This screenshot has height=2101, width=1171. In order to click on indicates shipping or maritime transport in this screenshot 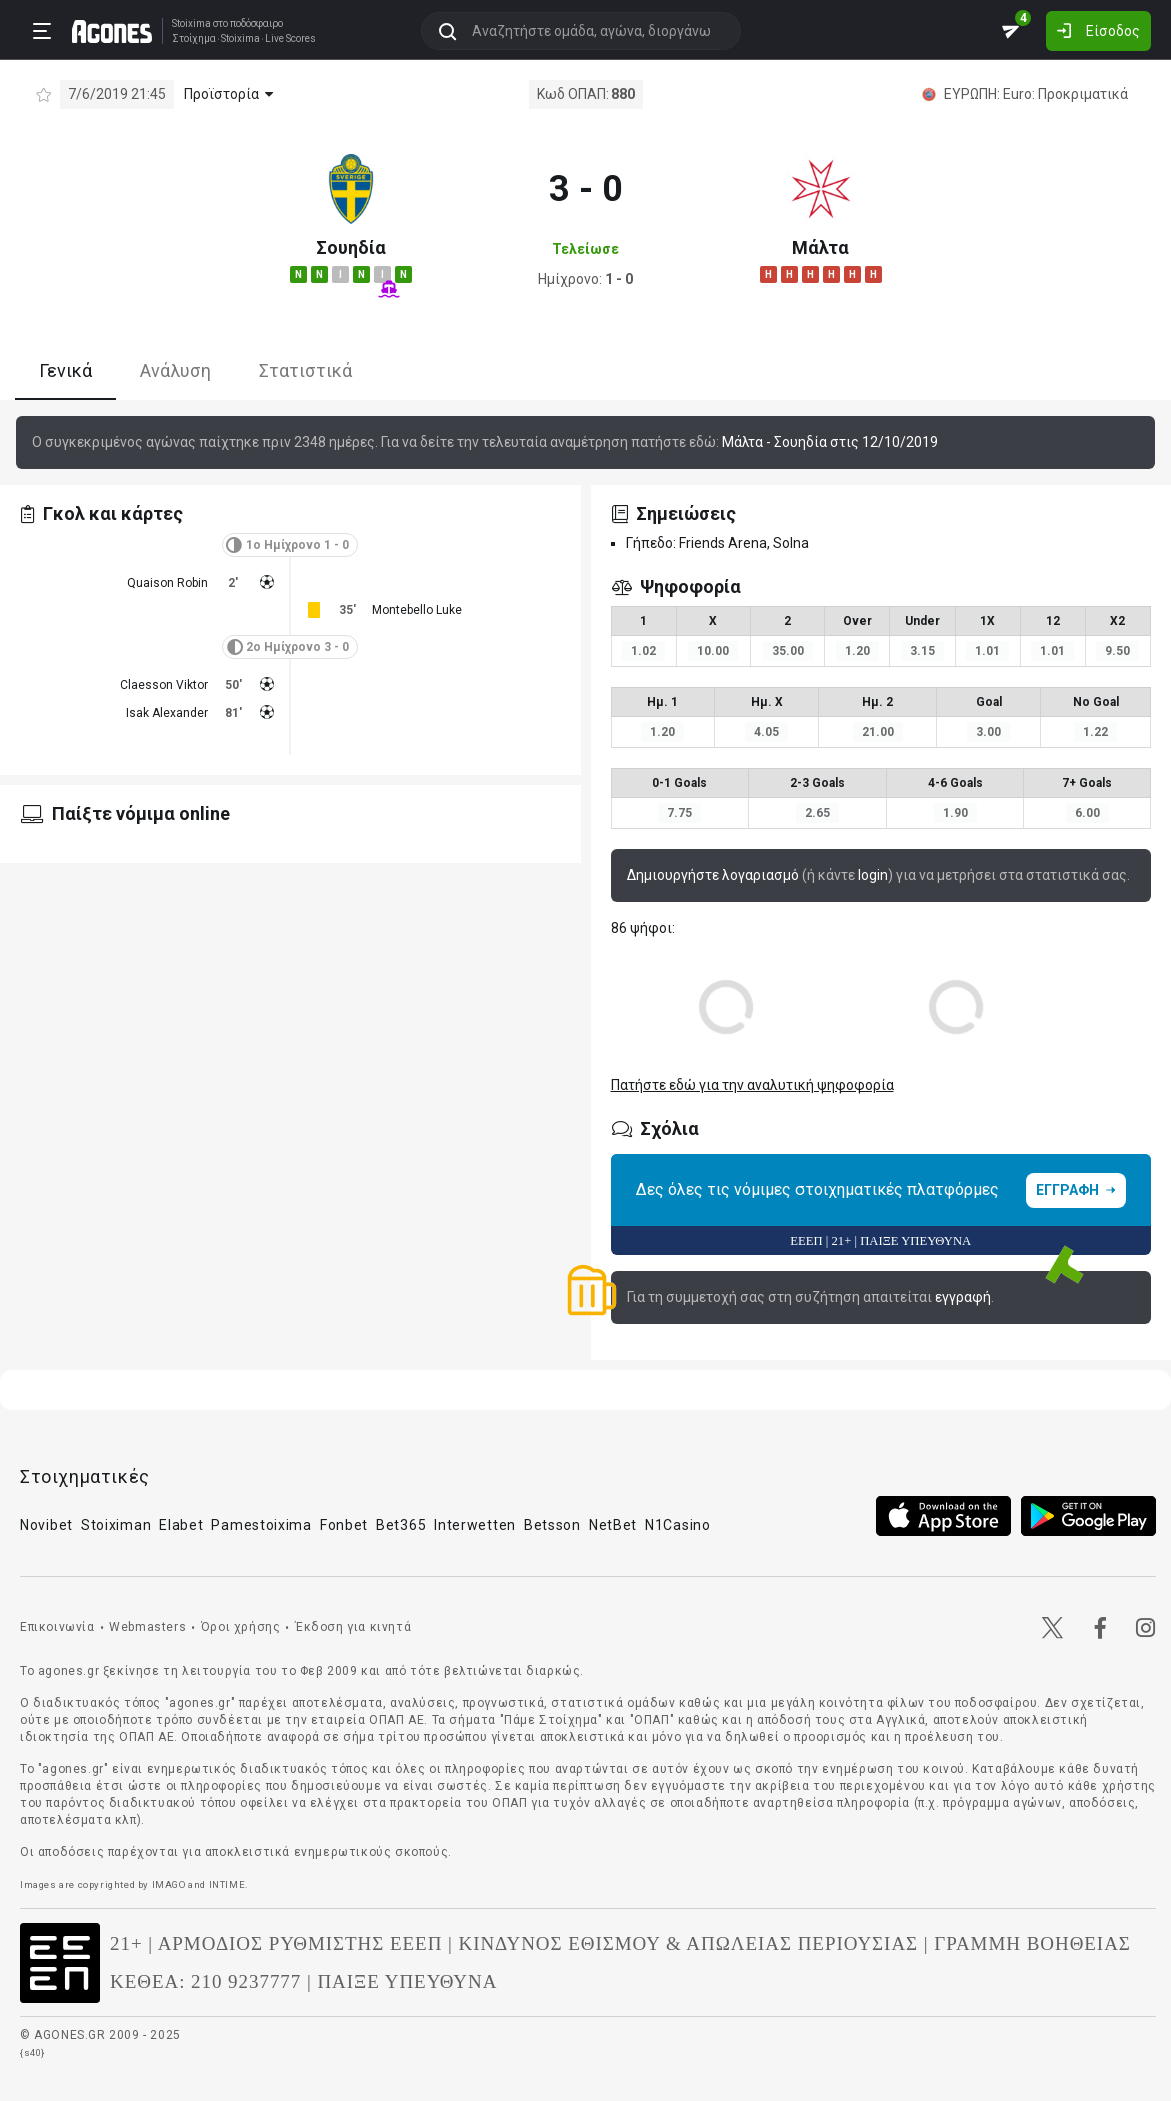, I will do `click(389, 289)`.